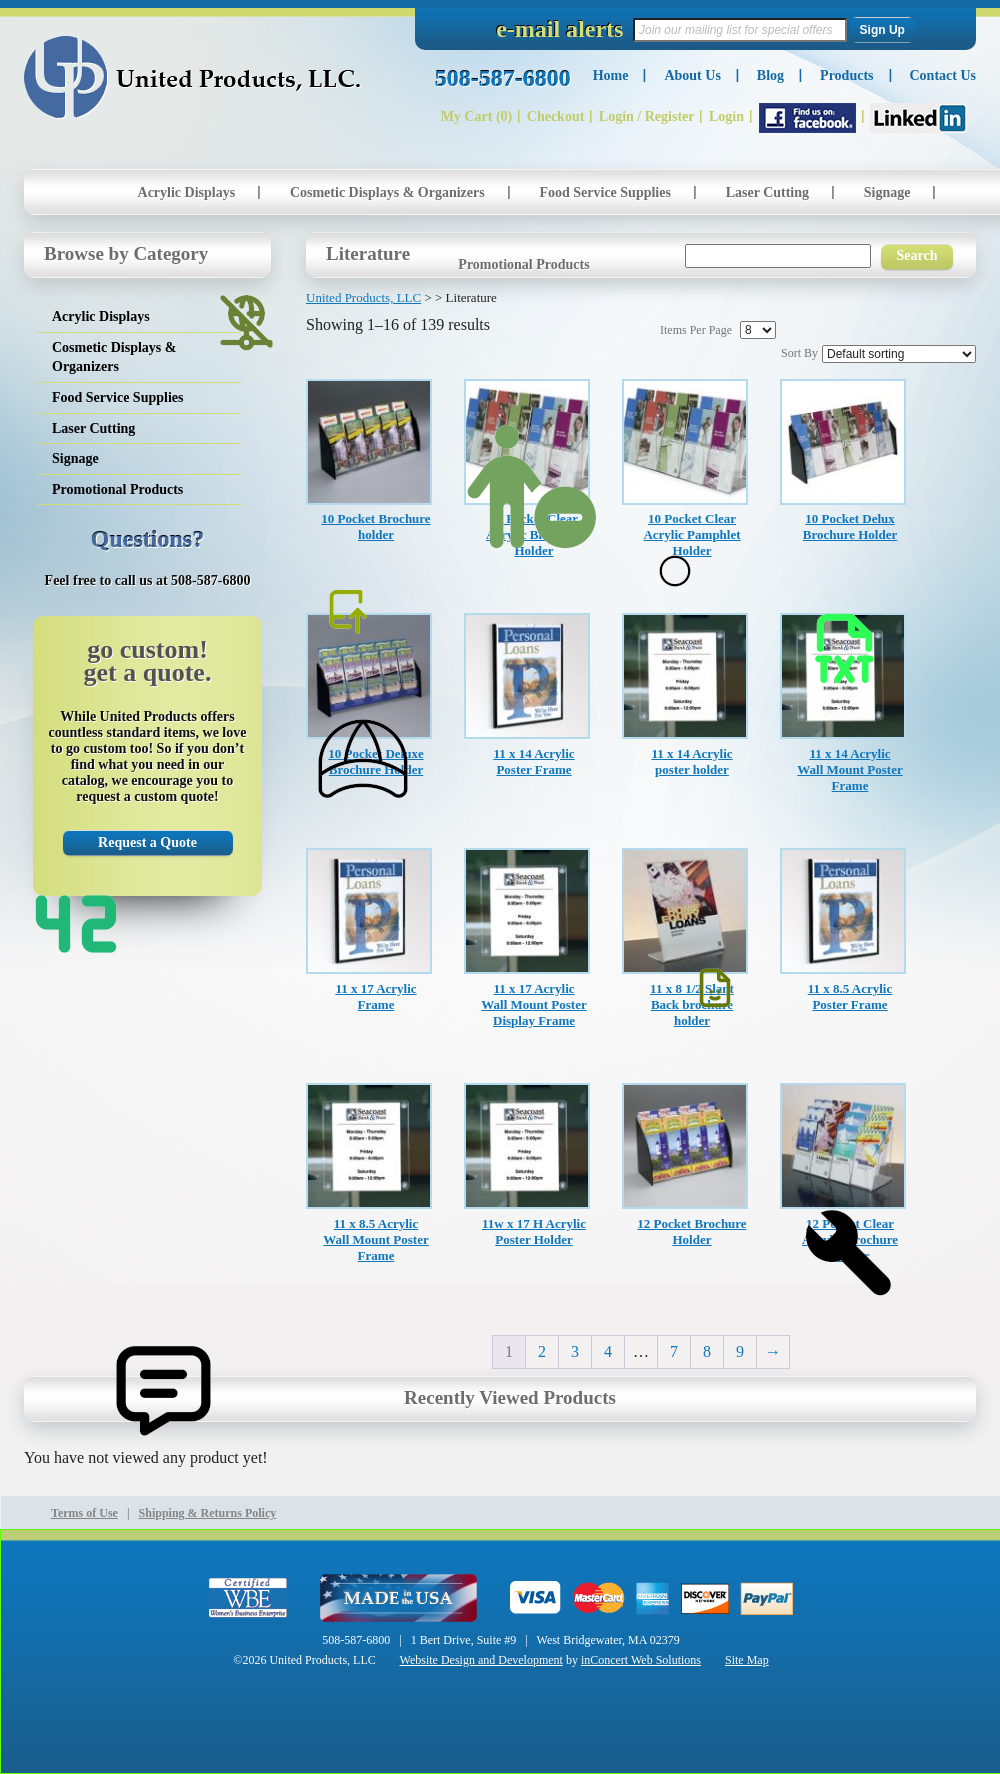 The width and height of the screenshot is (1000, 1774). What do you see at coordinates (346, 612) in the screenshot?
I see `push code to a repository` at bounding box center [346, 612].